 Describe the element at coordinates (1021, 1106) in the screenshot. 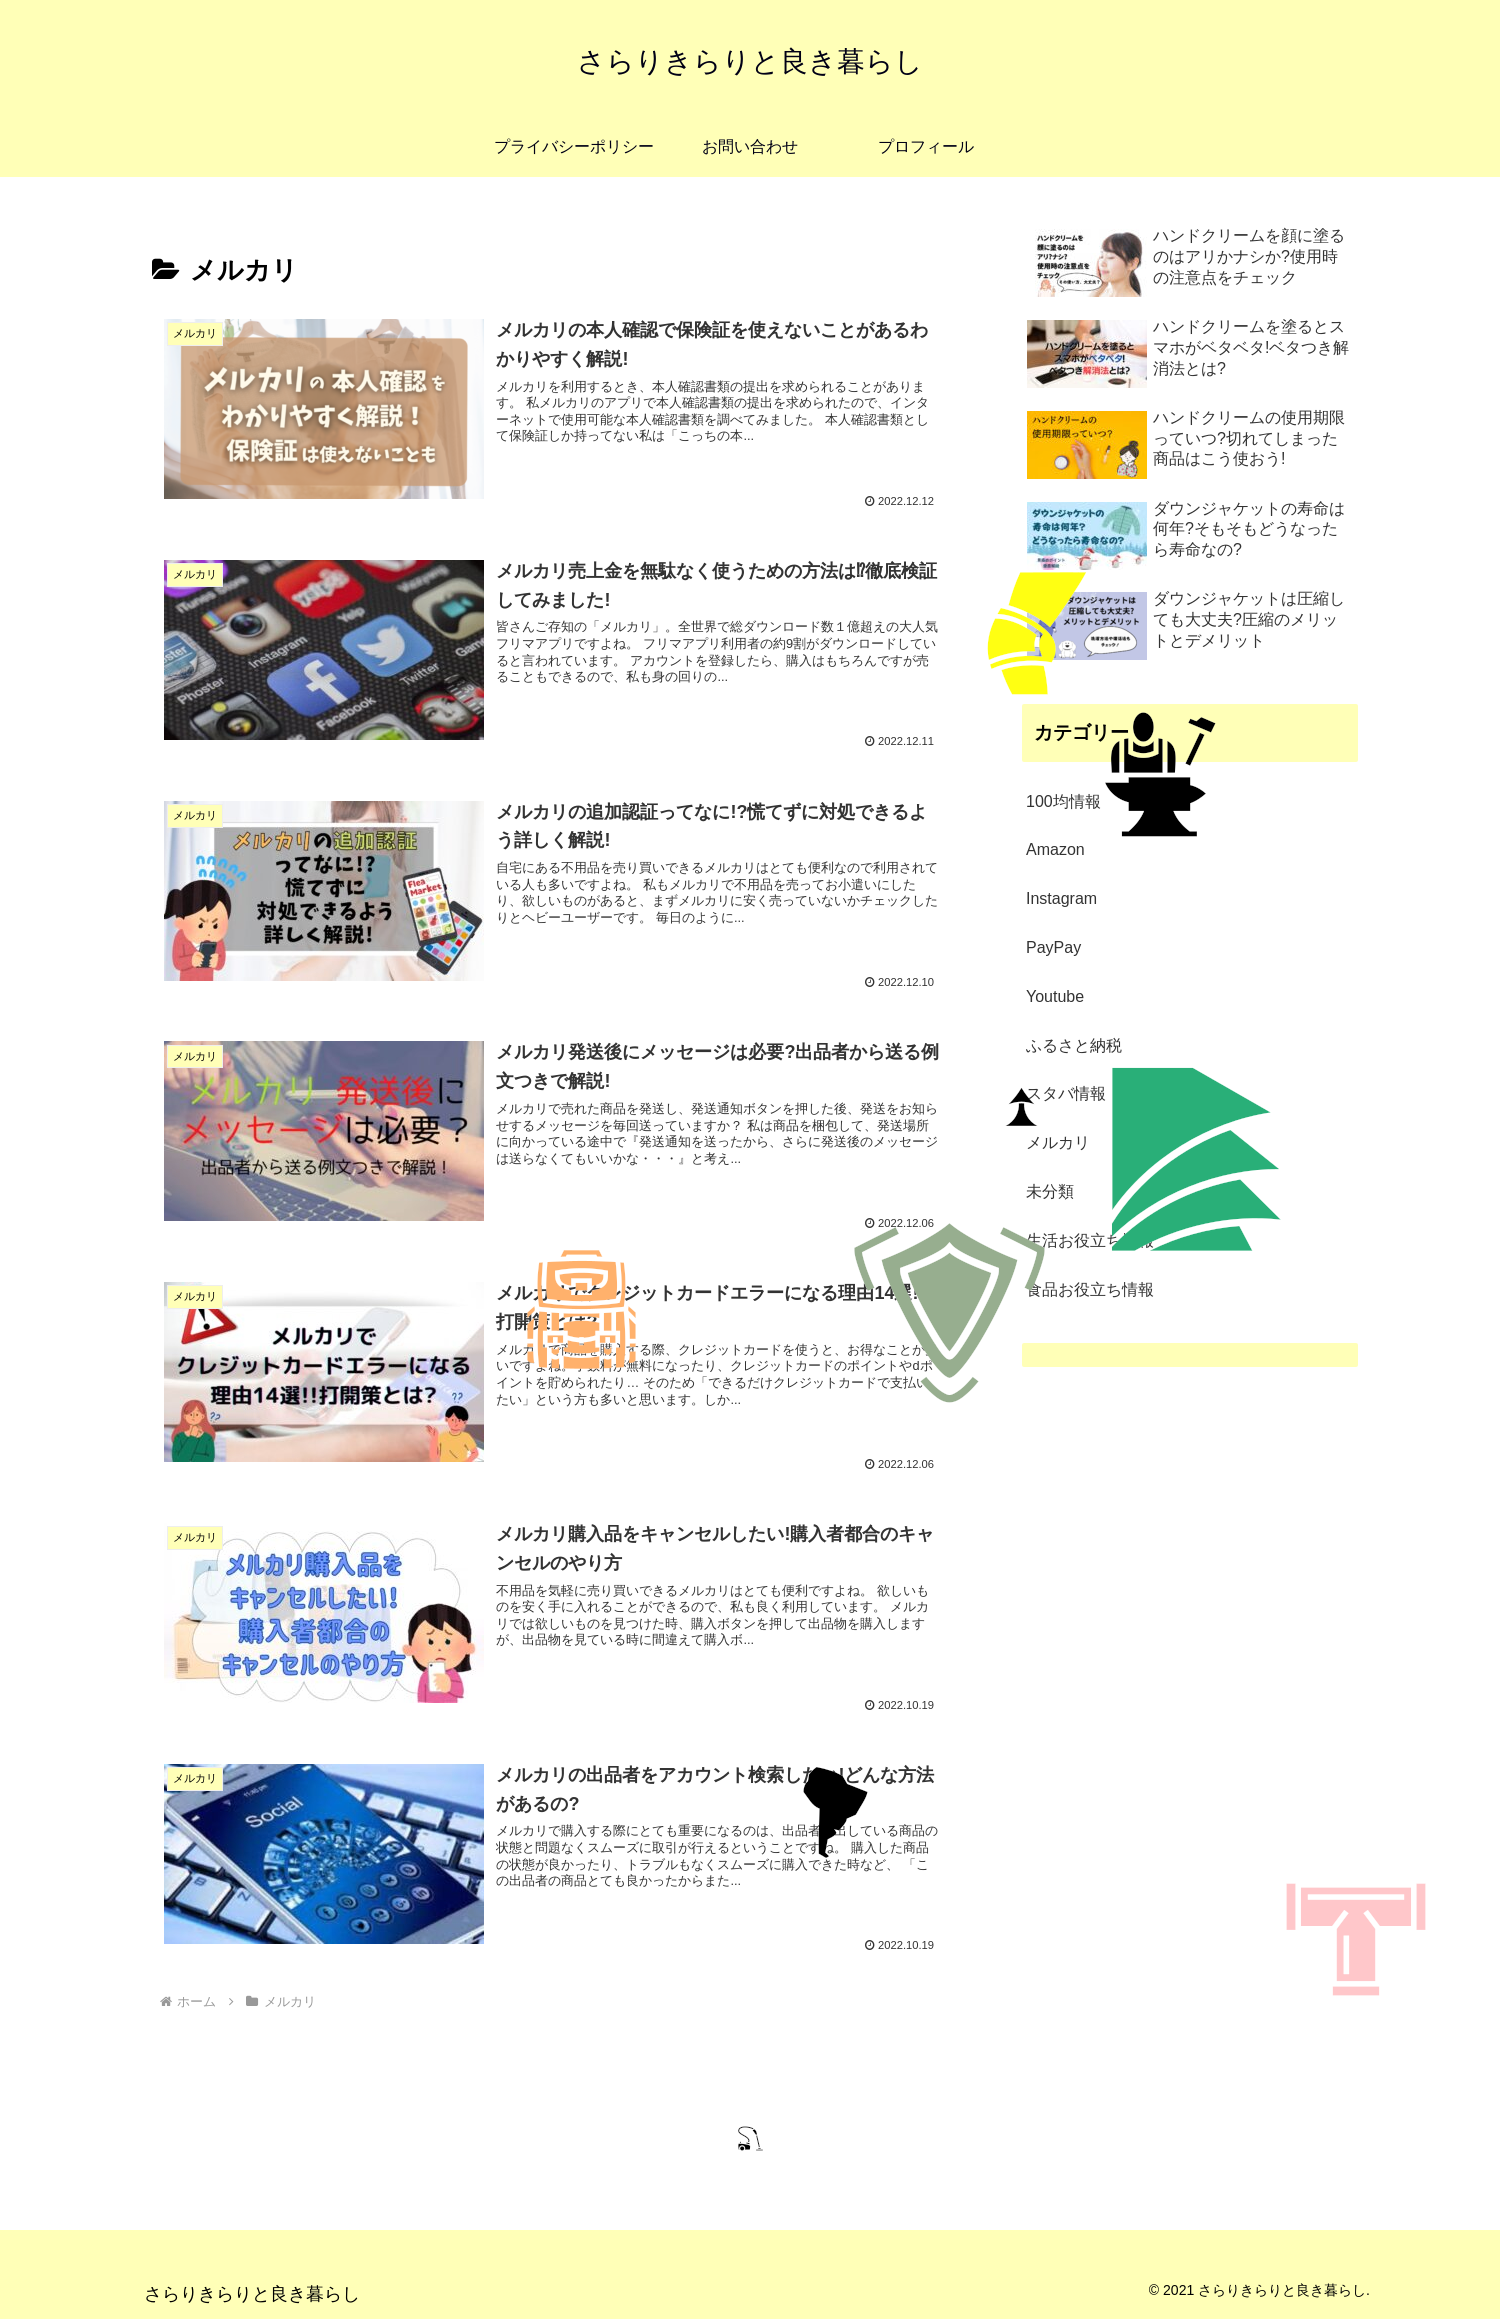

I see `view growth metrics or progress` at that location.